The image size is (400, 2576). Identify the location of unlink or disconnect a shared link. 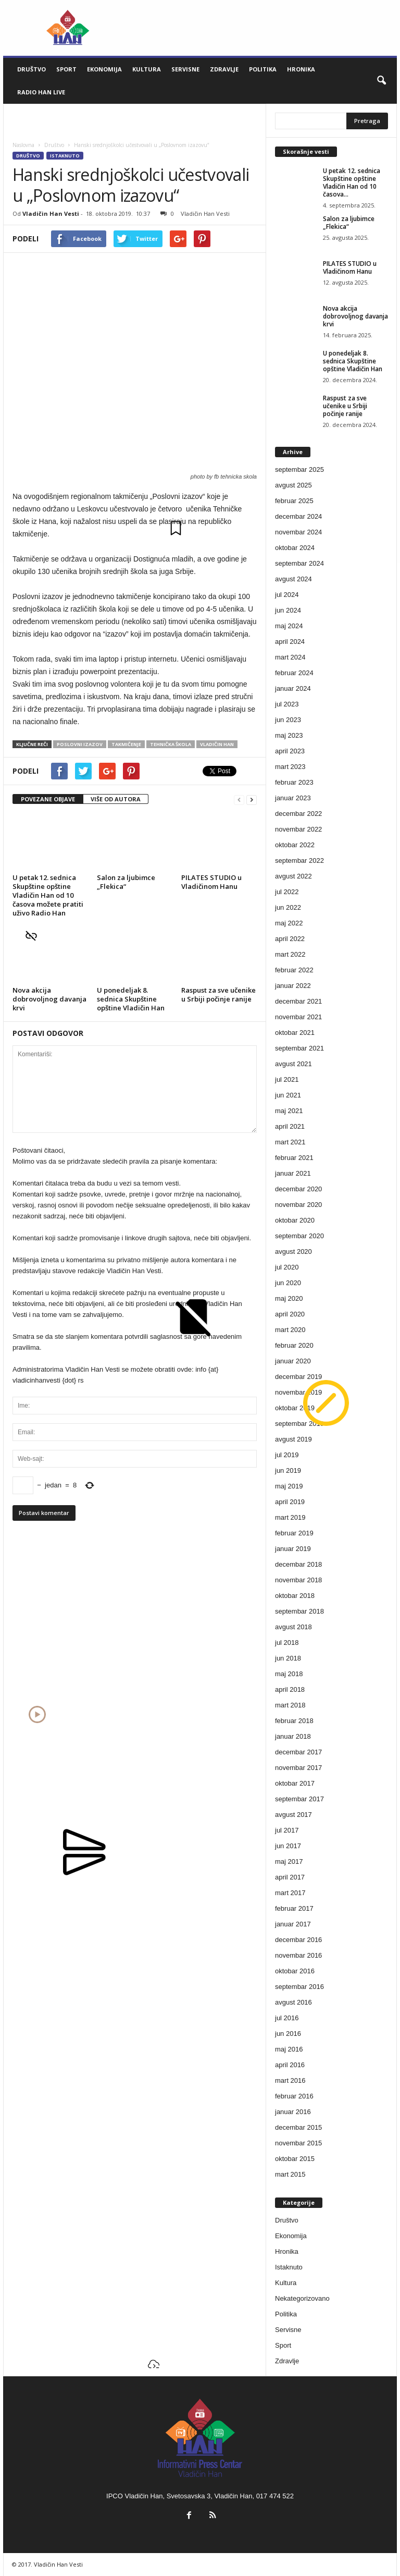
(31, 936).